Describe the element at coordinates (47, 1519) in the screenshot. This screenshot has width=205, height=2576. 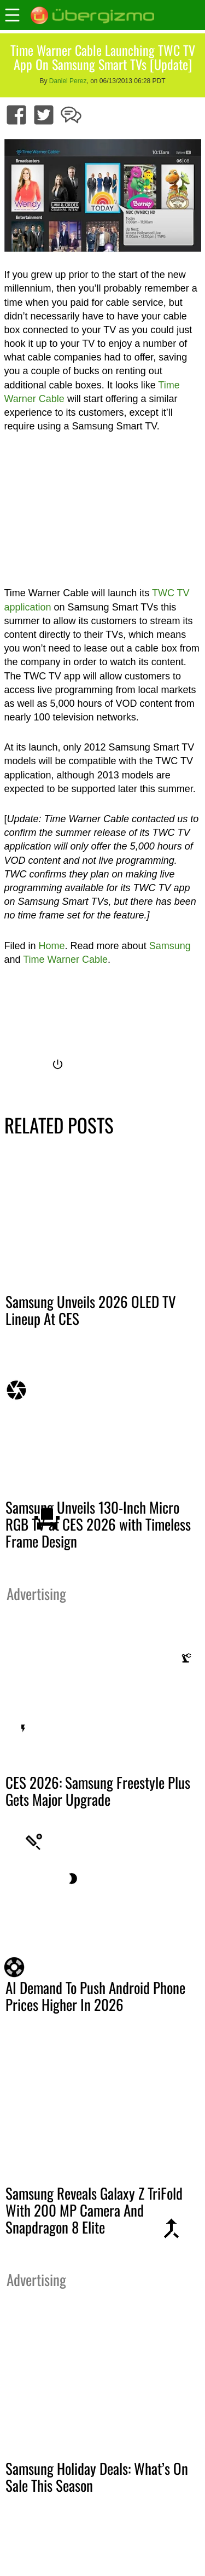
I see `view or select your seat assignment` at that location.